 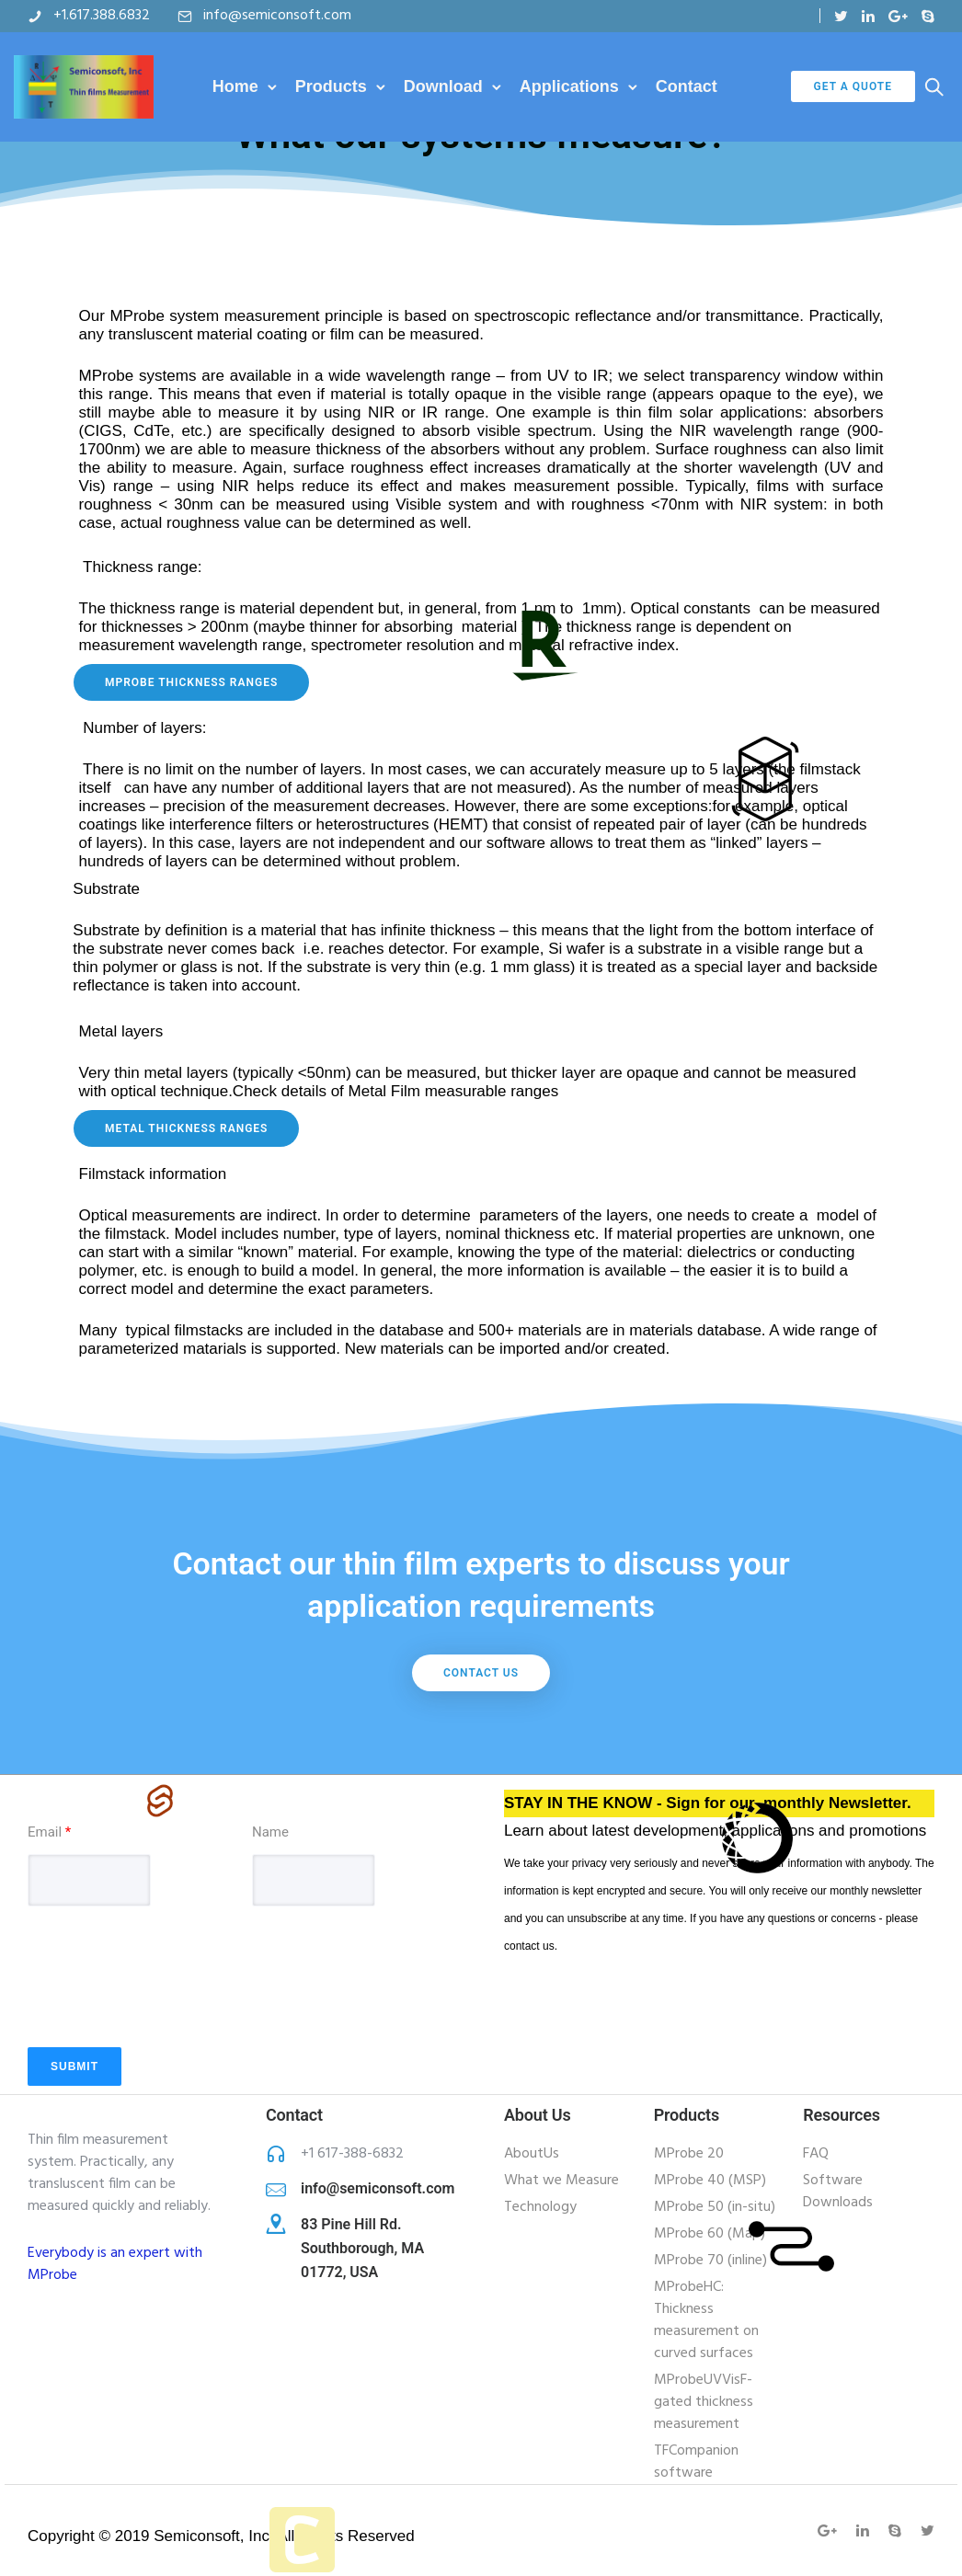 What do you see at coordinates (302, 2539) in the screenshot?
I see `celery task queue library logo` at bounding box center [302, 2539].